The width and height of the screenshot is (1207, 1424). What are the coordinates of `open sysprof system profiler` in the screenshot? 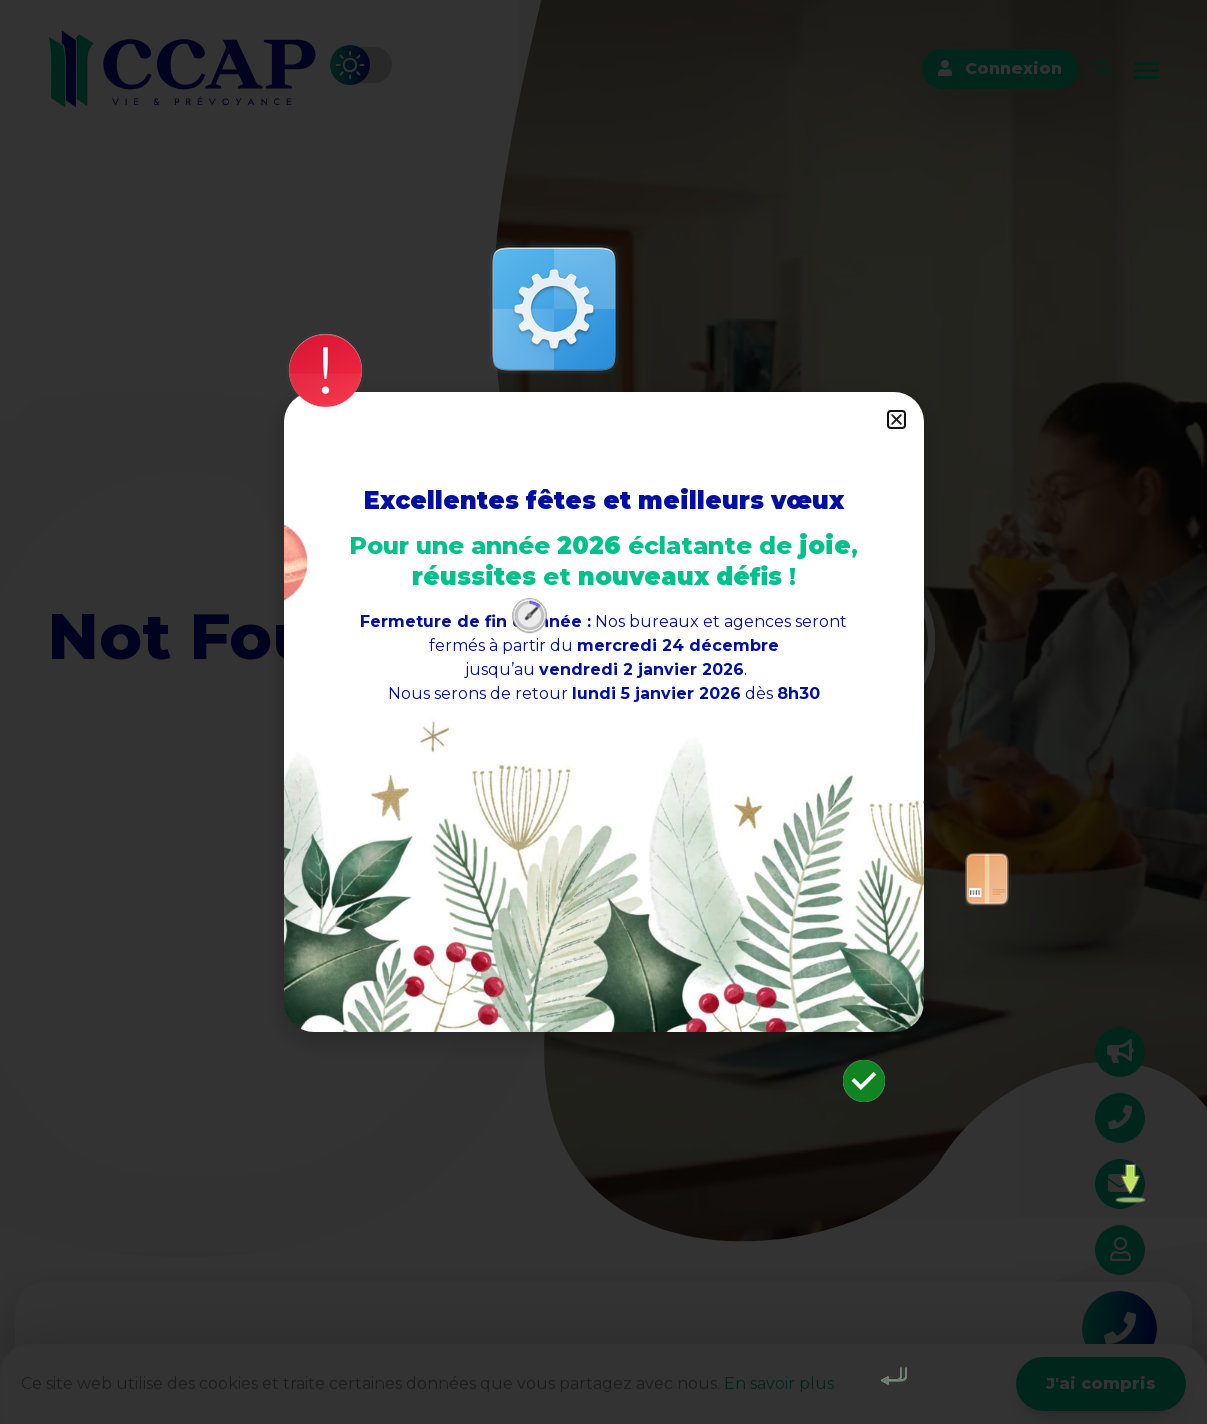 It's located at (529, 615).